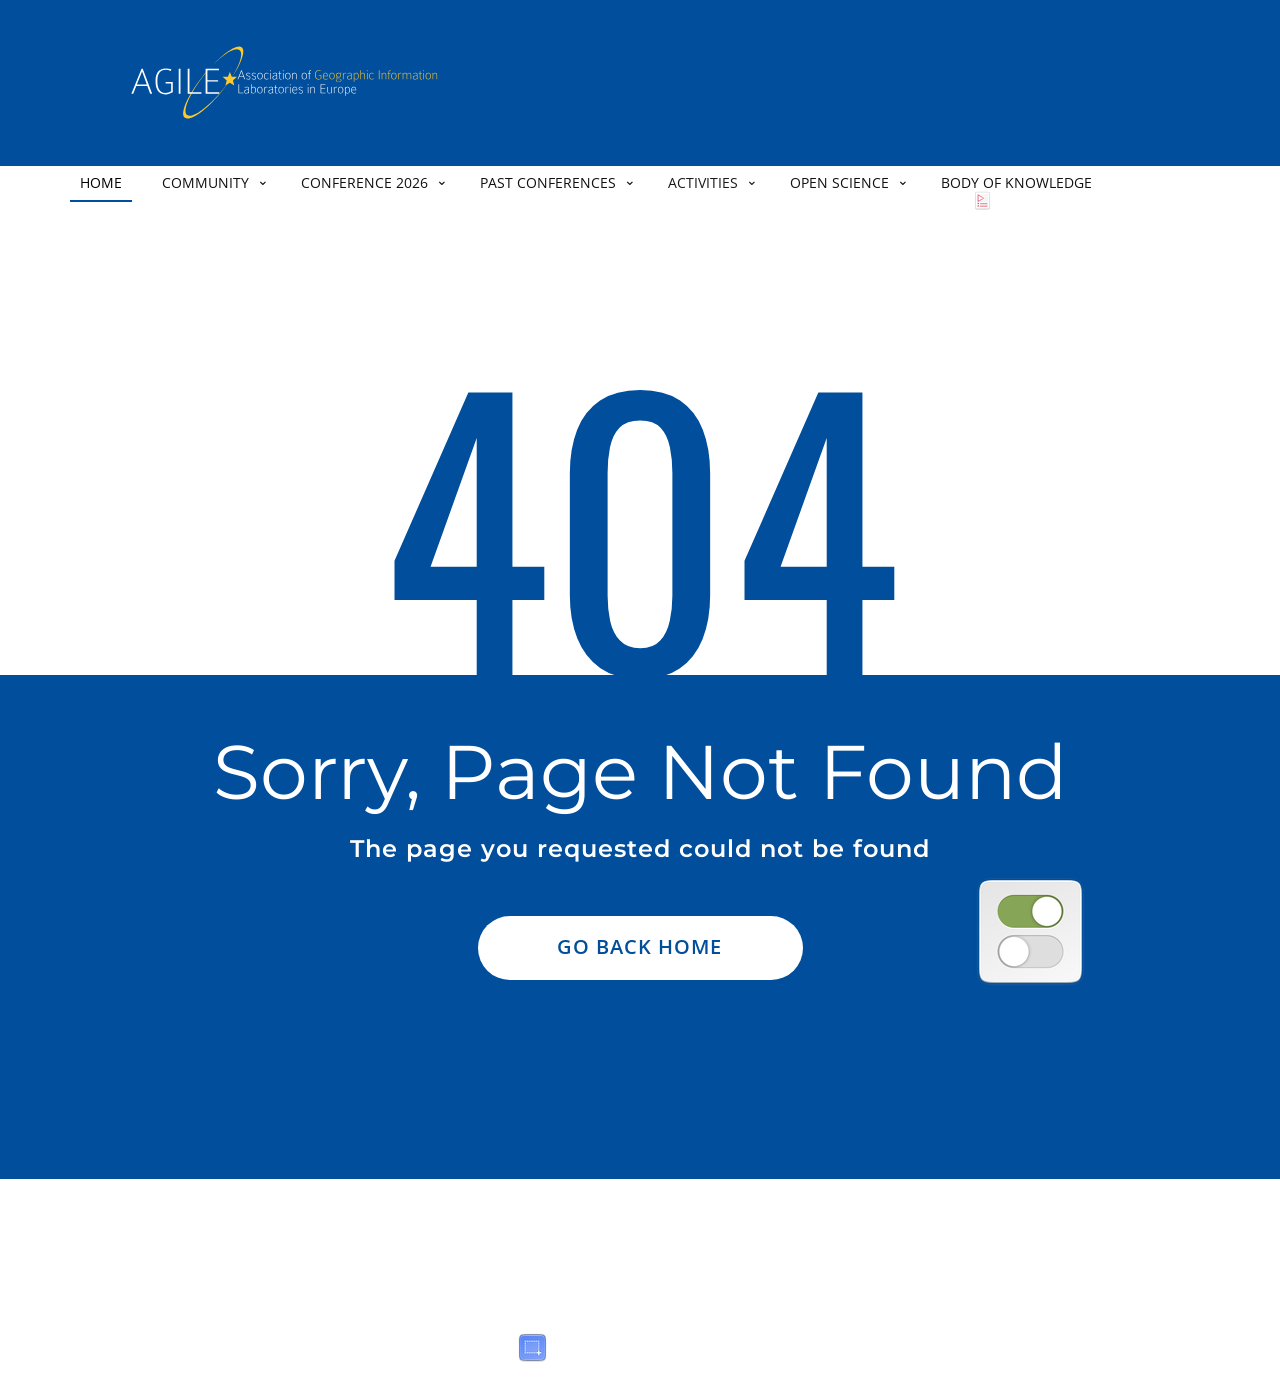 This screenshot has width=1280, height=1386. Describe the element at coordinates (532, 1347) in the screenshot. I see `take a screenshot` at that location.